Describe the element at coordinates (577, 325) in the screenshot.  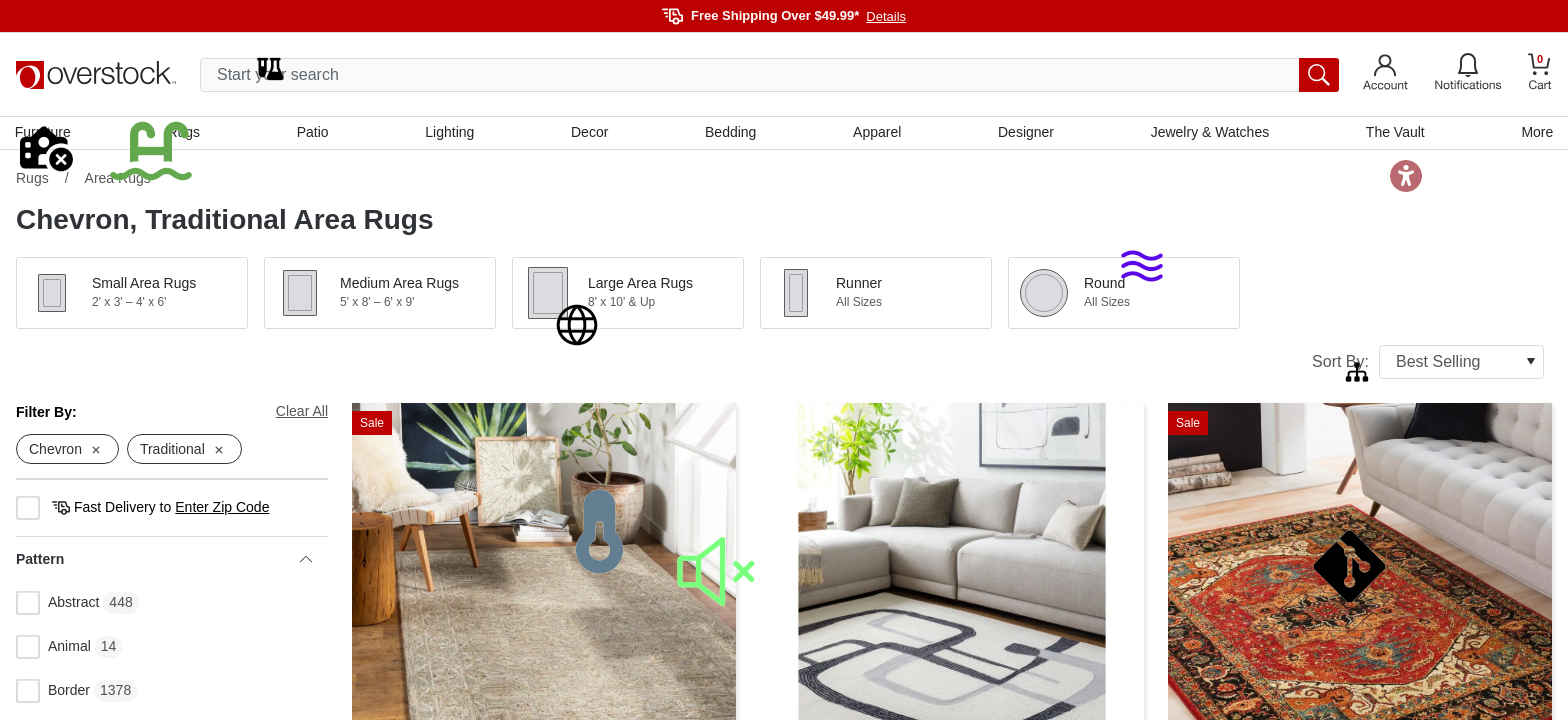
I see `access website or browse the internet` at that location.